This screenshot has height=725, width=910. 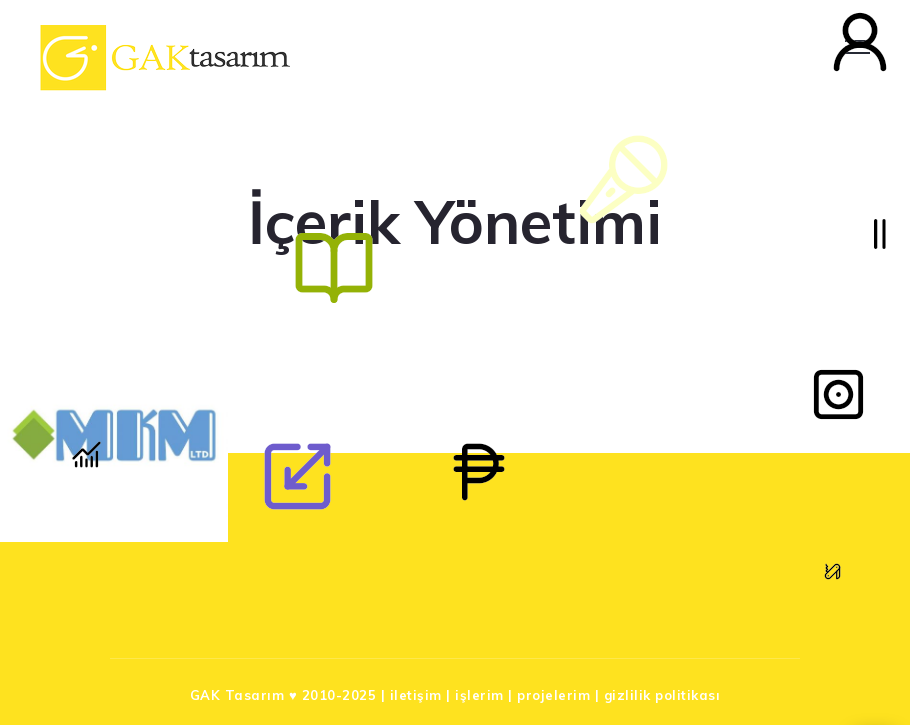 I want to click on access multi-tool or utility functions, so click(x=832, y=571).